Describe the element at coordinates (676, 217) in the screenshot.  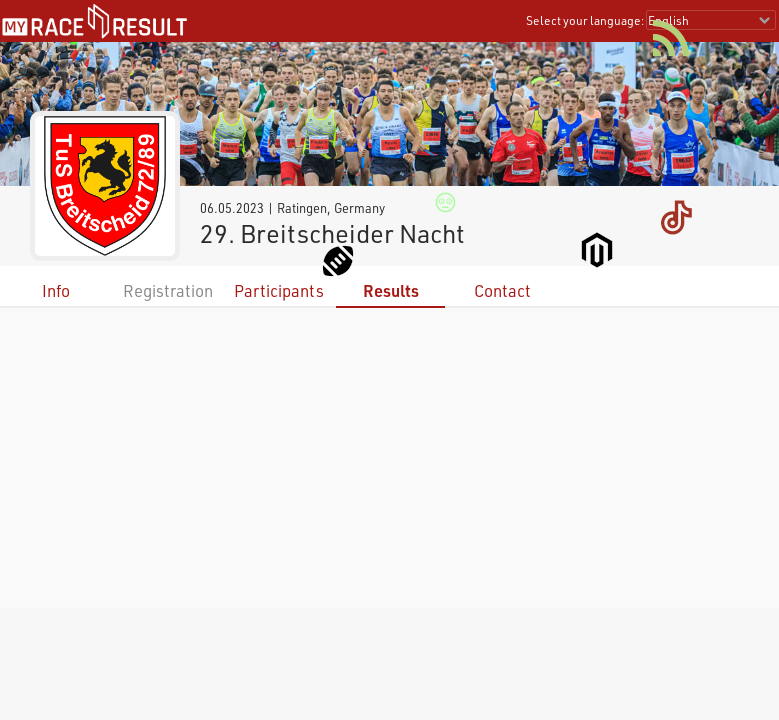
I see `open the tiktok app` at that location.